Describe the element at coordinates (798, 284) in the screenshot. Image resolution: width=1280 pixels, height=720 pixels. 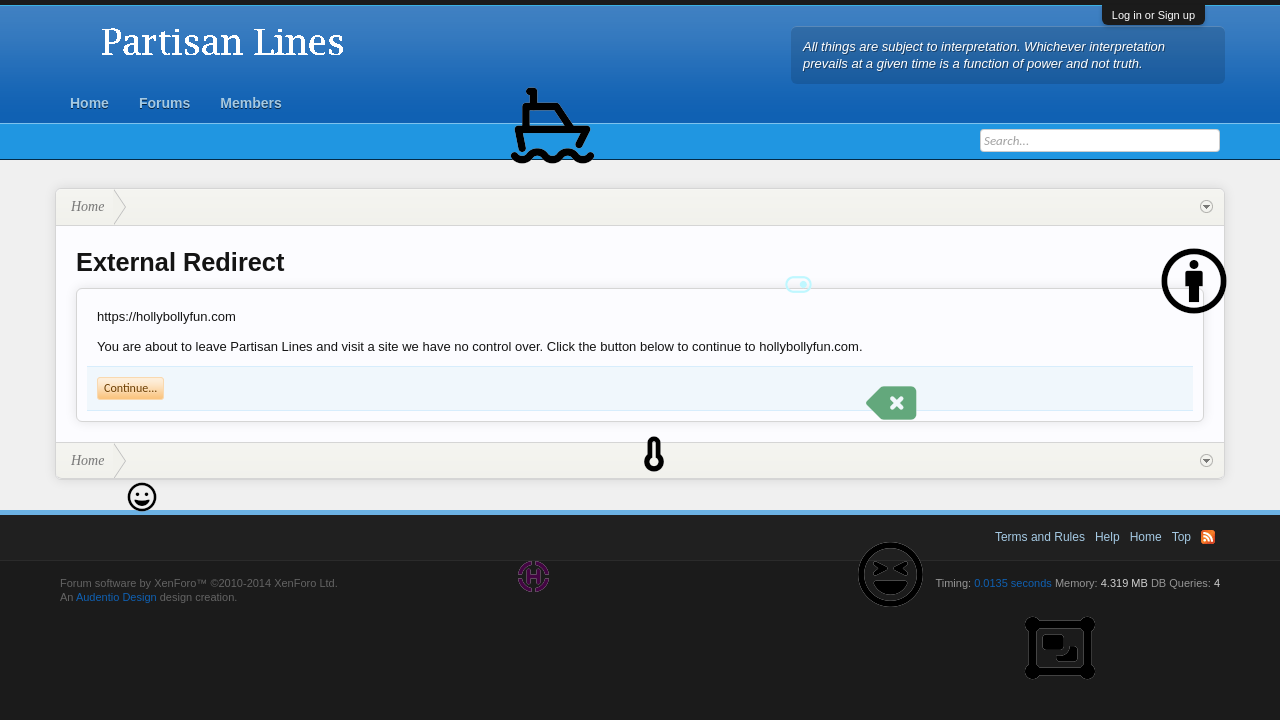
I see `toggle switch in the on position` at that location.